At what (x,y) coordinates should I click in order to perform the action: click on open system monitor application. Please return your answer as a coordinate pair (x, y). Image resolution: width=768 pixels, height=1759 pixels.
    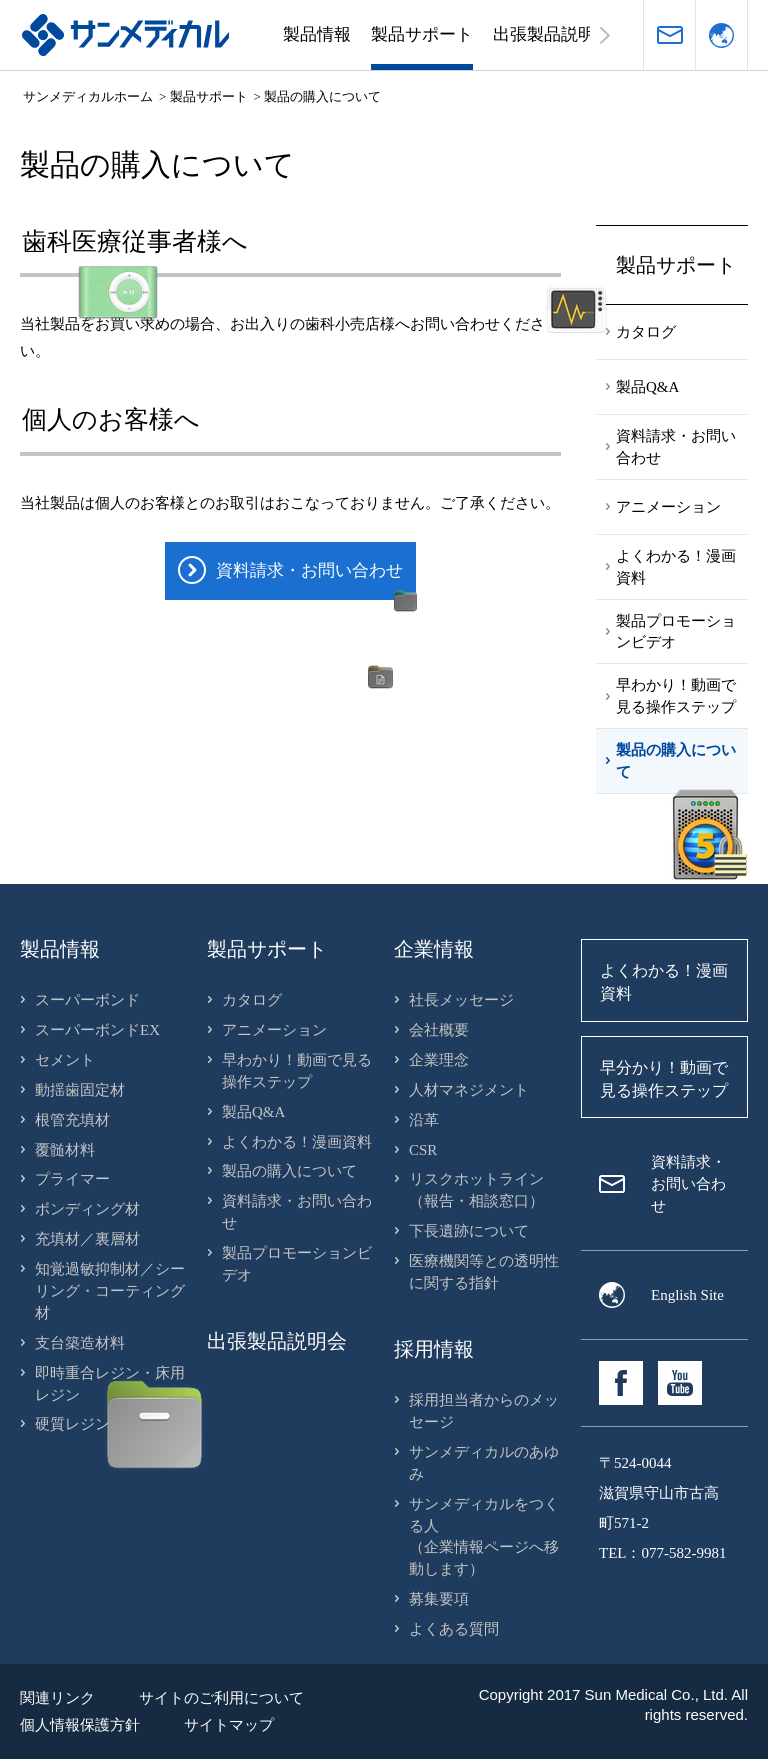
    Looking at the image, I should click on (576, 309).